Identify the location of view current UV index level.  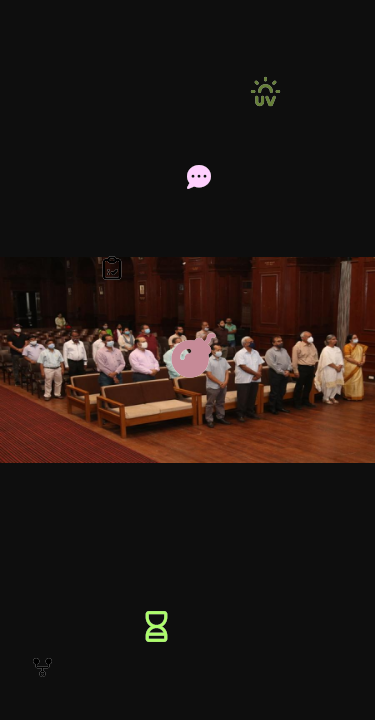
(265, 91).